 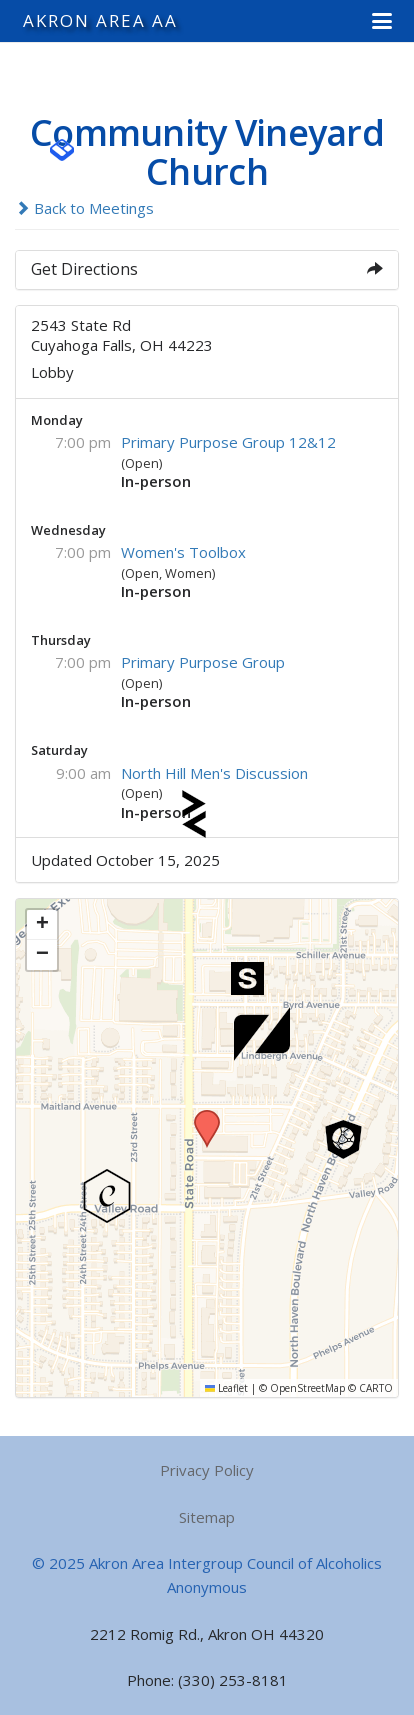 What do you see at coordinates (194, 814) in the screenshot?
I see `playcanvas game engine logo` at bounding box center [194, 814].